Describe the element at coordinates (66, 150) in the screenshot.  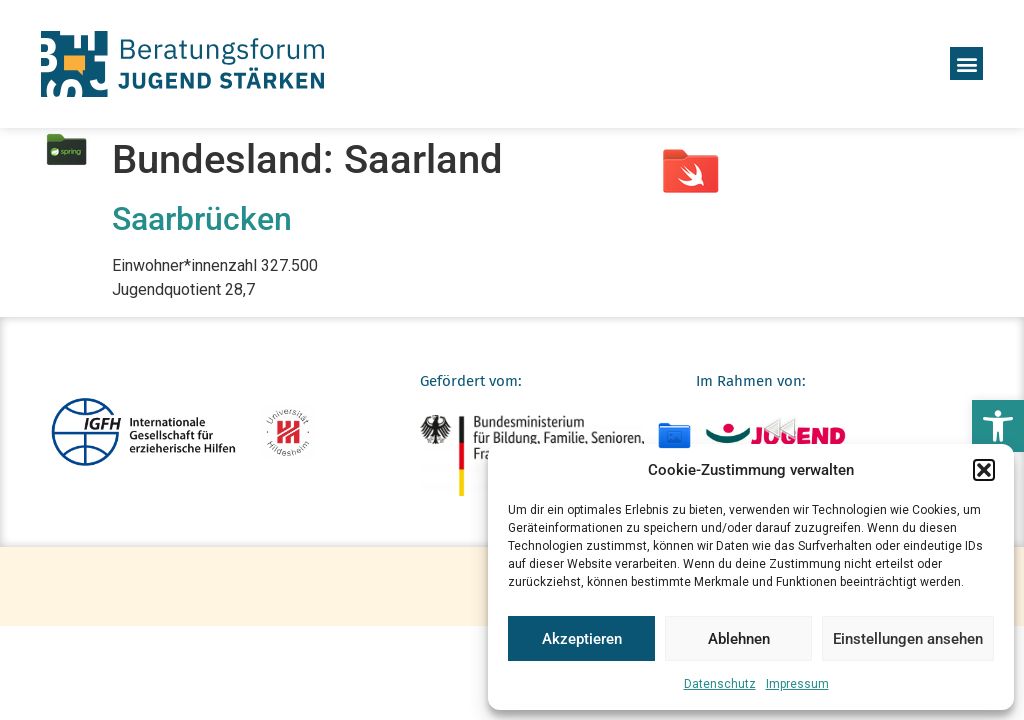
I see `open spring framework project folder` at that location.